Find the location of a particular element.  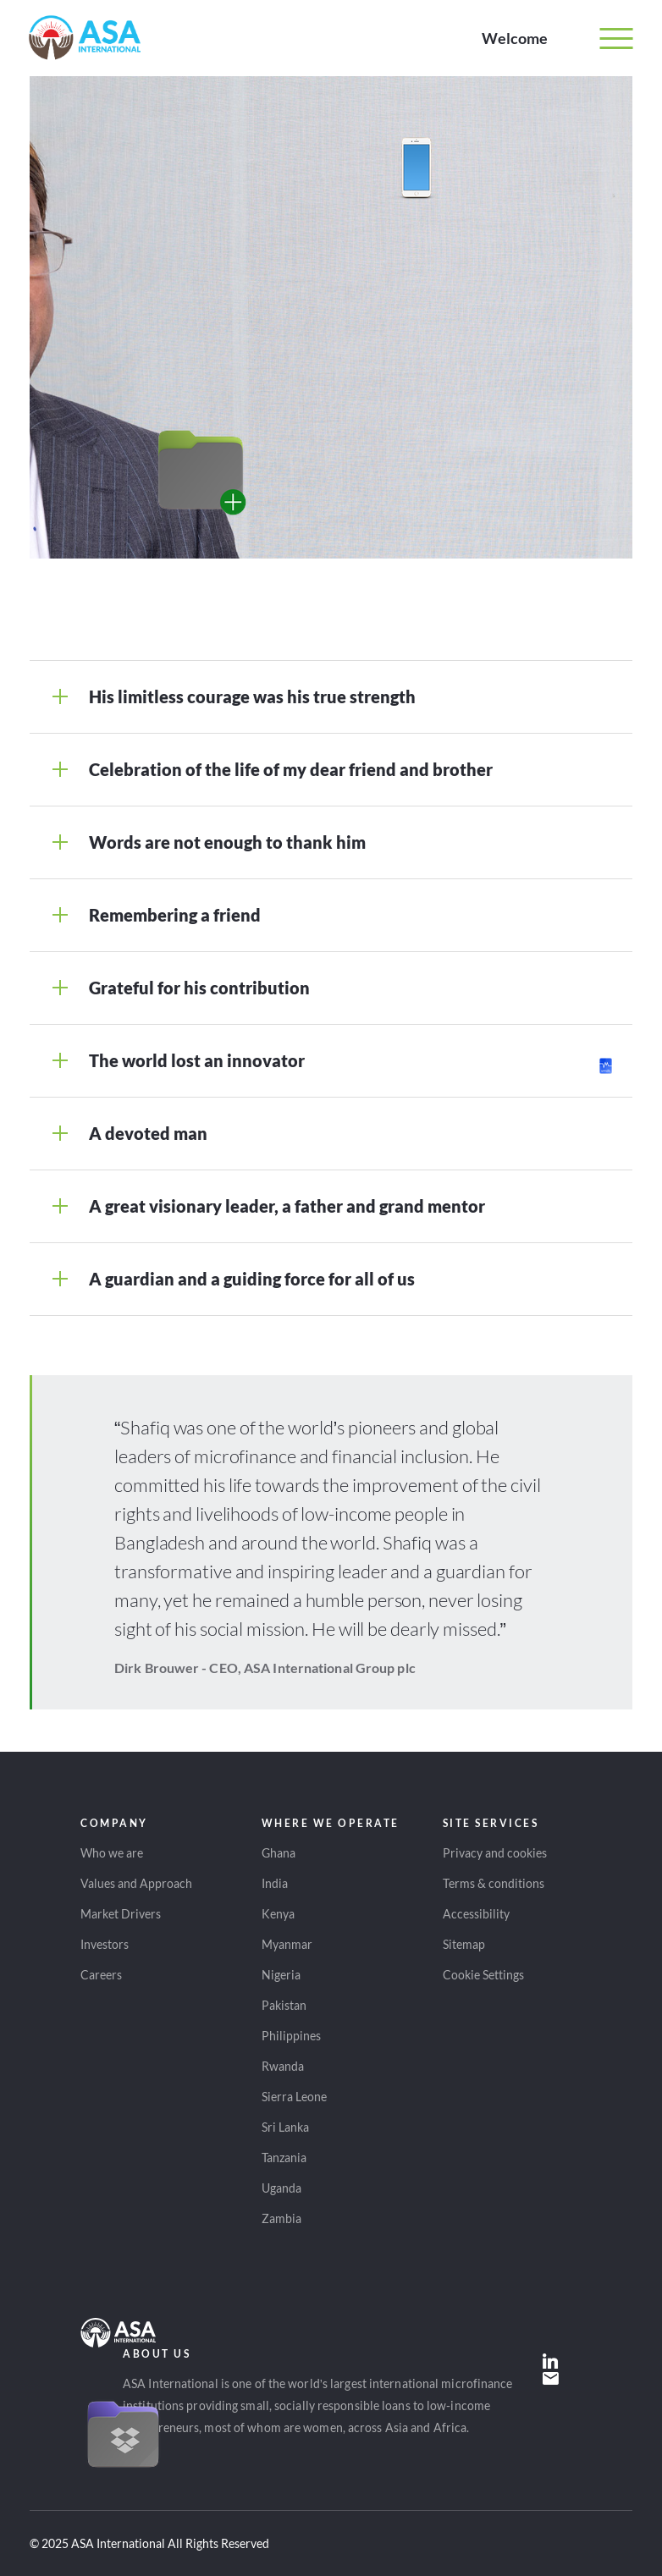

open your Dropbox synced folder is located at coordinates (123, 2434).